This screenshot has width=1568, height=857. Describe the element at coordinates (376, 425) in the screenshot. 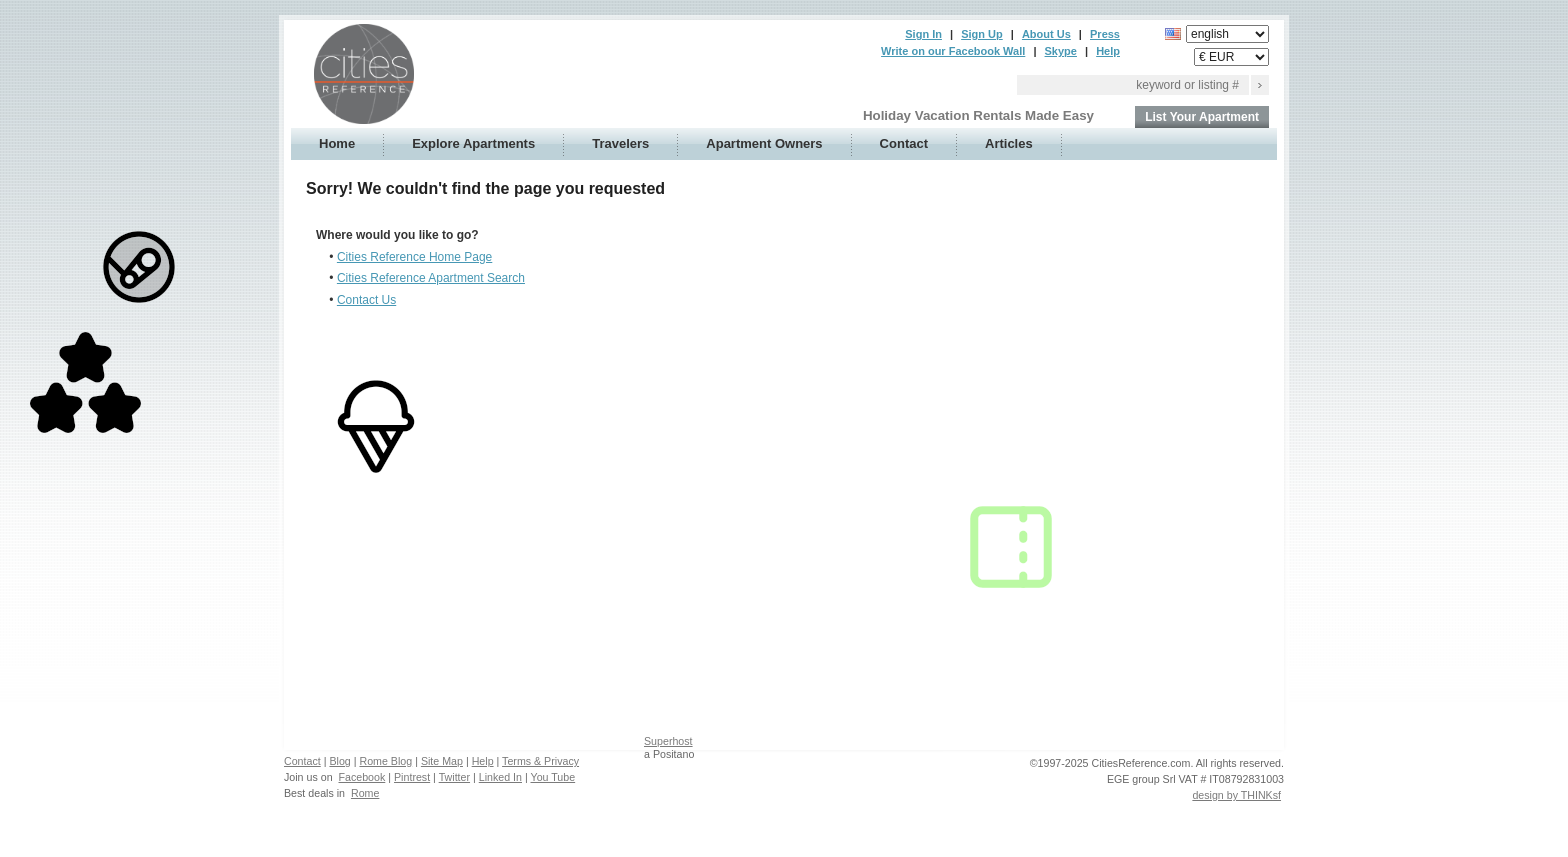

I see `browse desserts or sweet treats` at that location.